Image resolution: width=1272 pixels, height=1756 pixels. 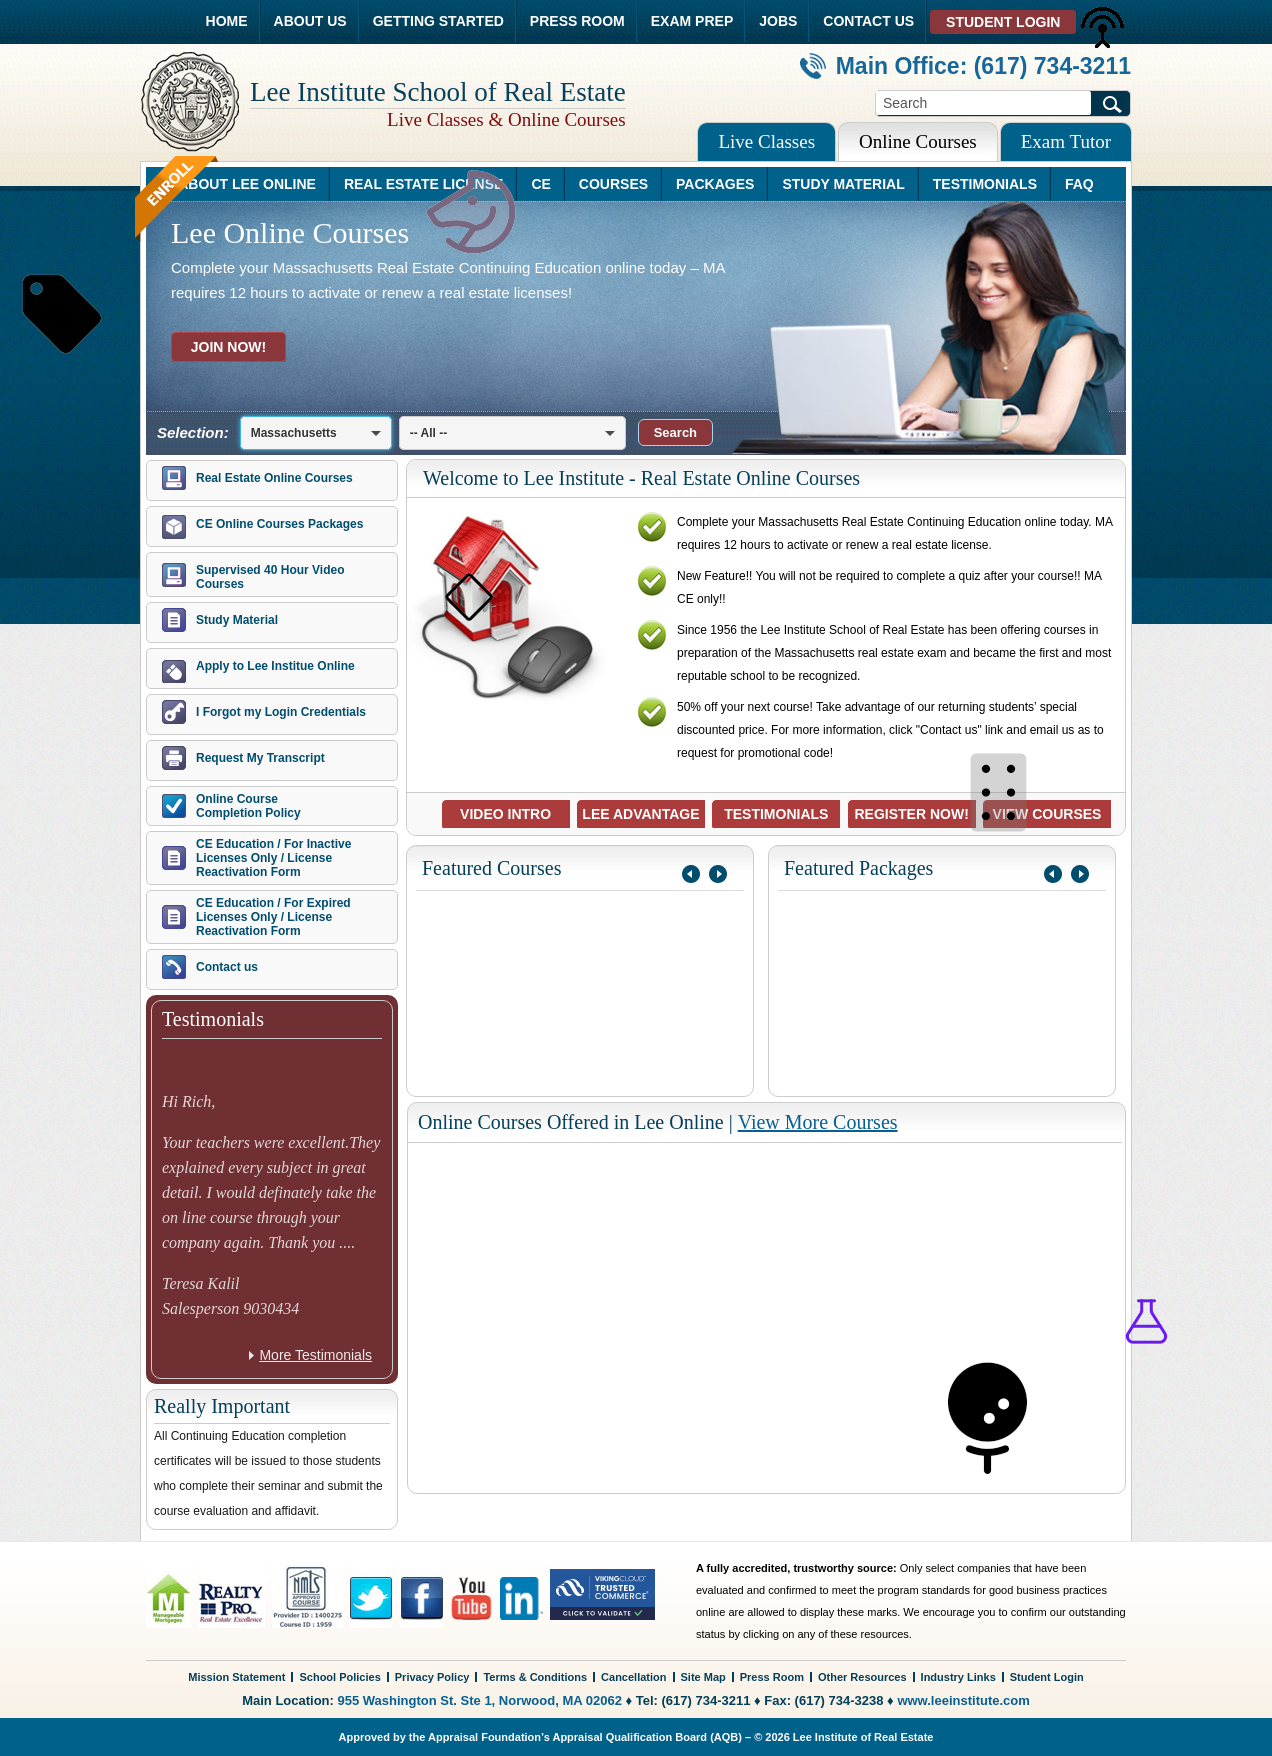 I want to click on indicates premium or pro feature, so click(x=469, y=597).